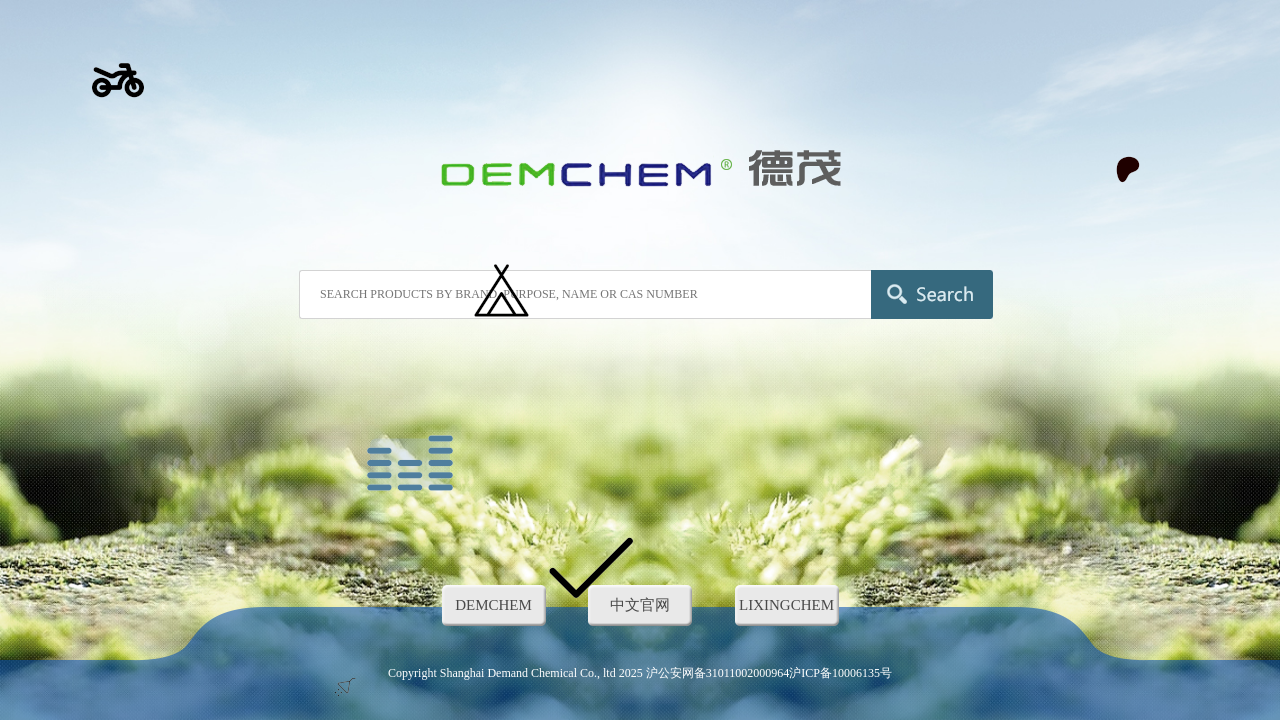 This screenshot has height=720, width=1280. What do you see at coordinates (118, 81) in the screenshot?
I see `select motorcycle as vehicle type` at bounding box center [118, 81].